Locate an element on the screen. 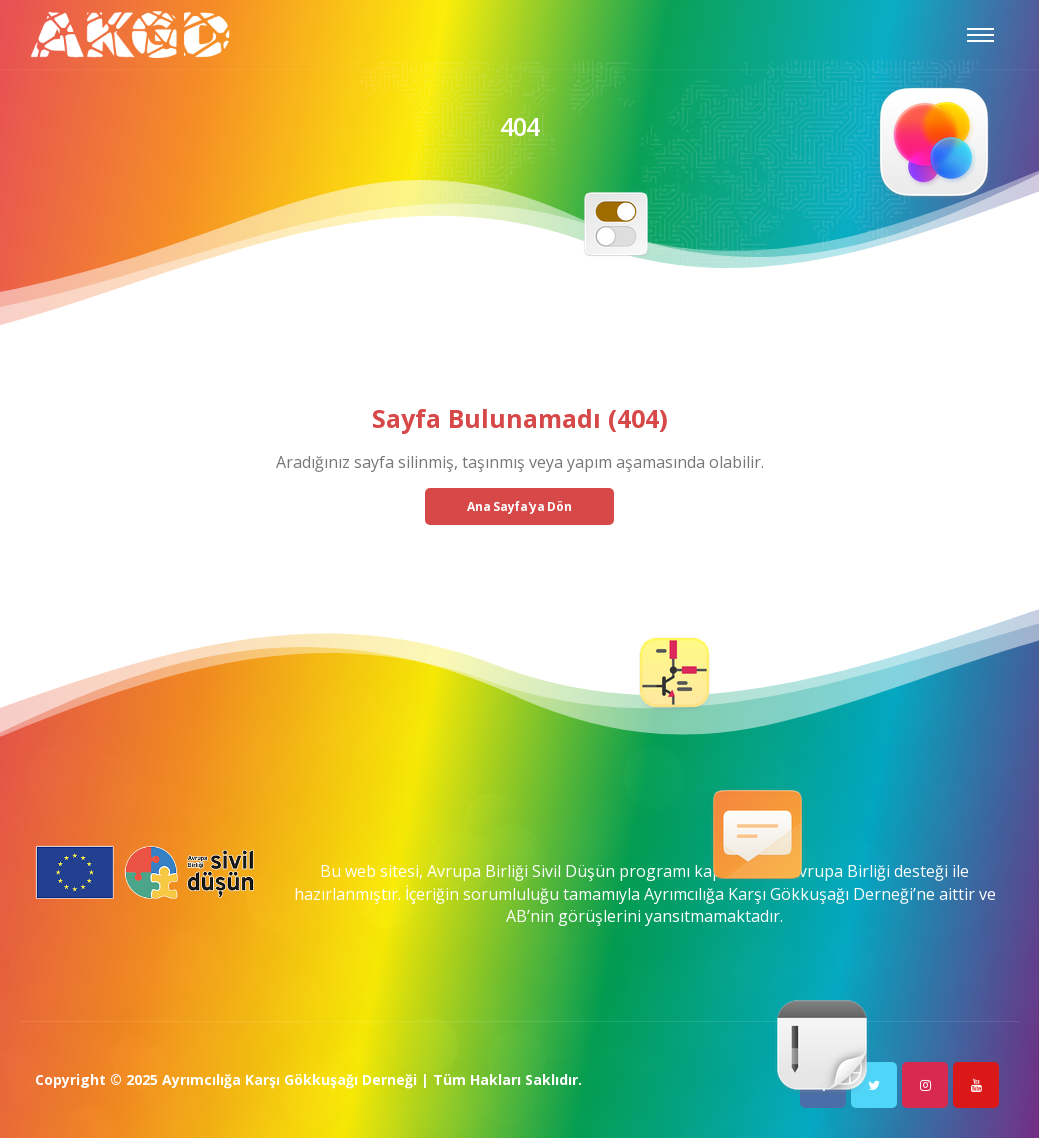  open desktop preferences or settings is located at coordinates (616, 224).